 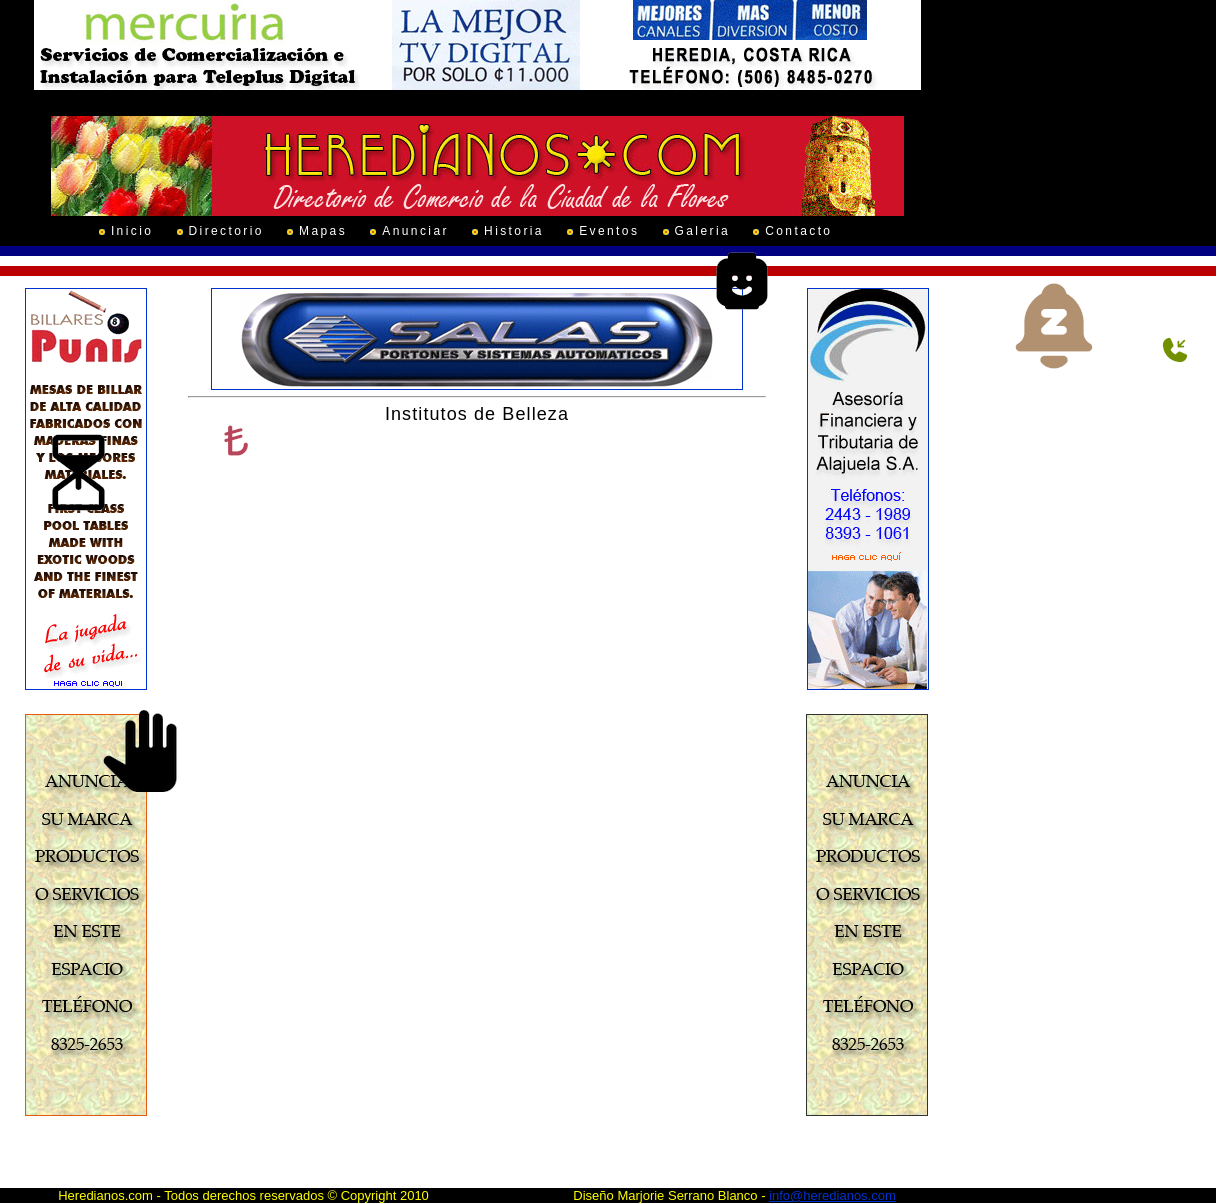 I want to click on indicates Turkish lira currency, so click(x=234, y=440).